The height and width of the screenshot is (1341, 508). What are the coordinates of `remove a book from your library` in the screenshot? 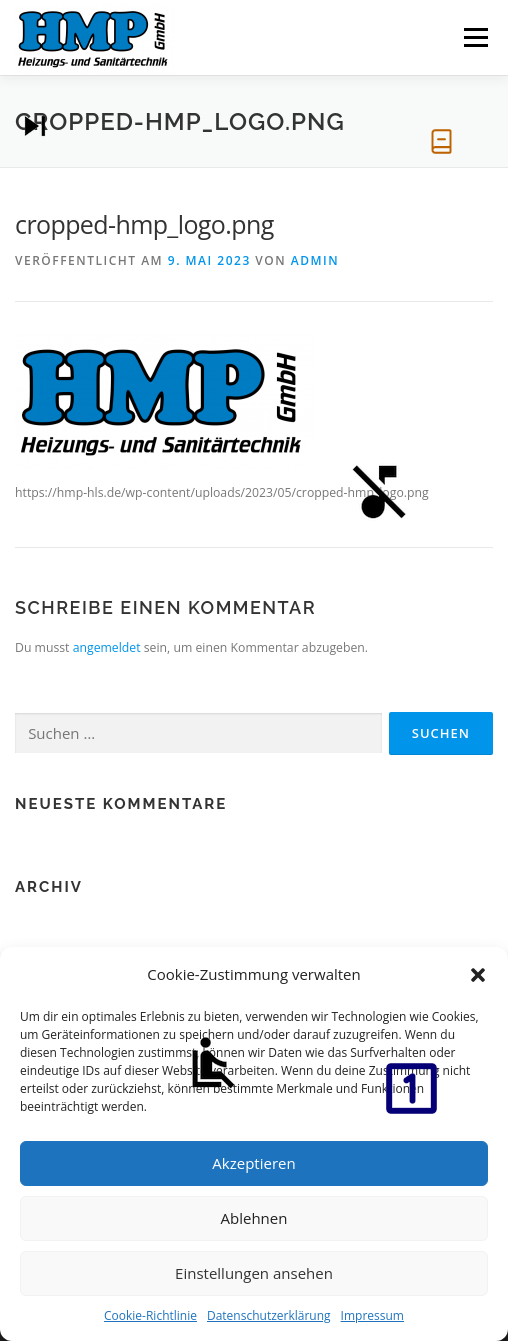 It's located at (441, 141).